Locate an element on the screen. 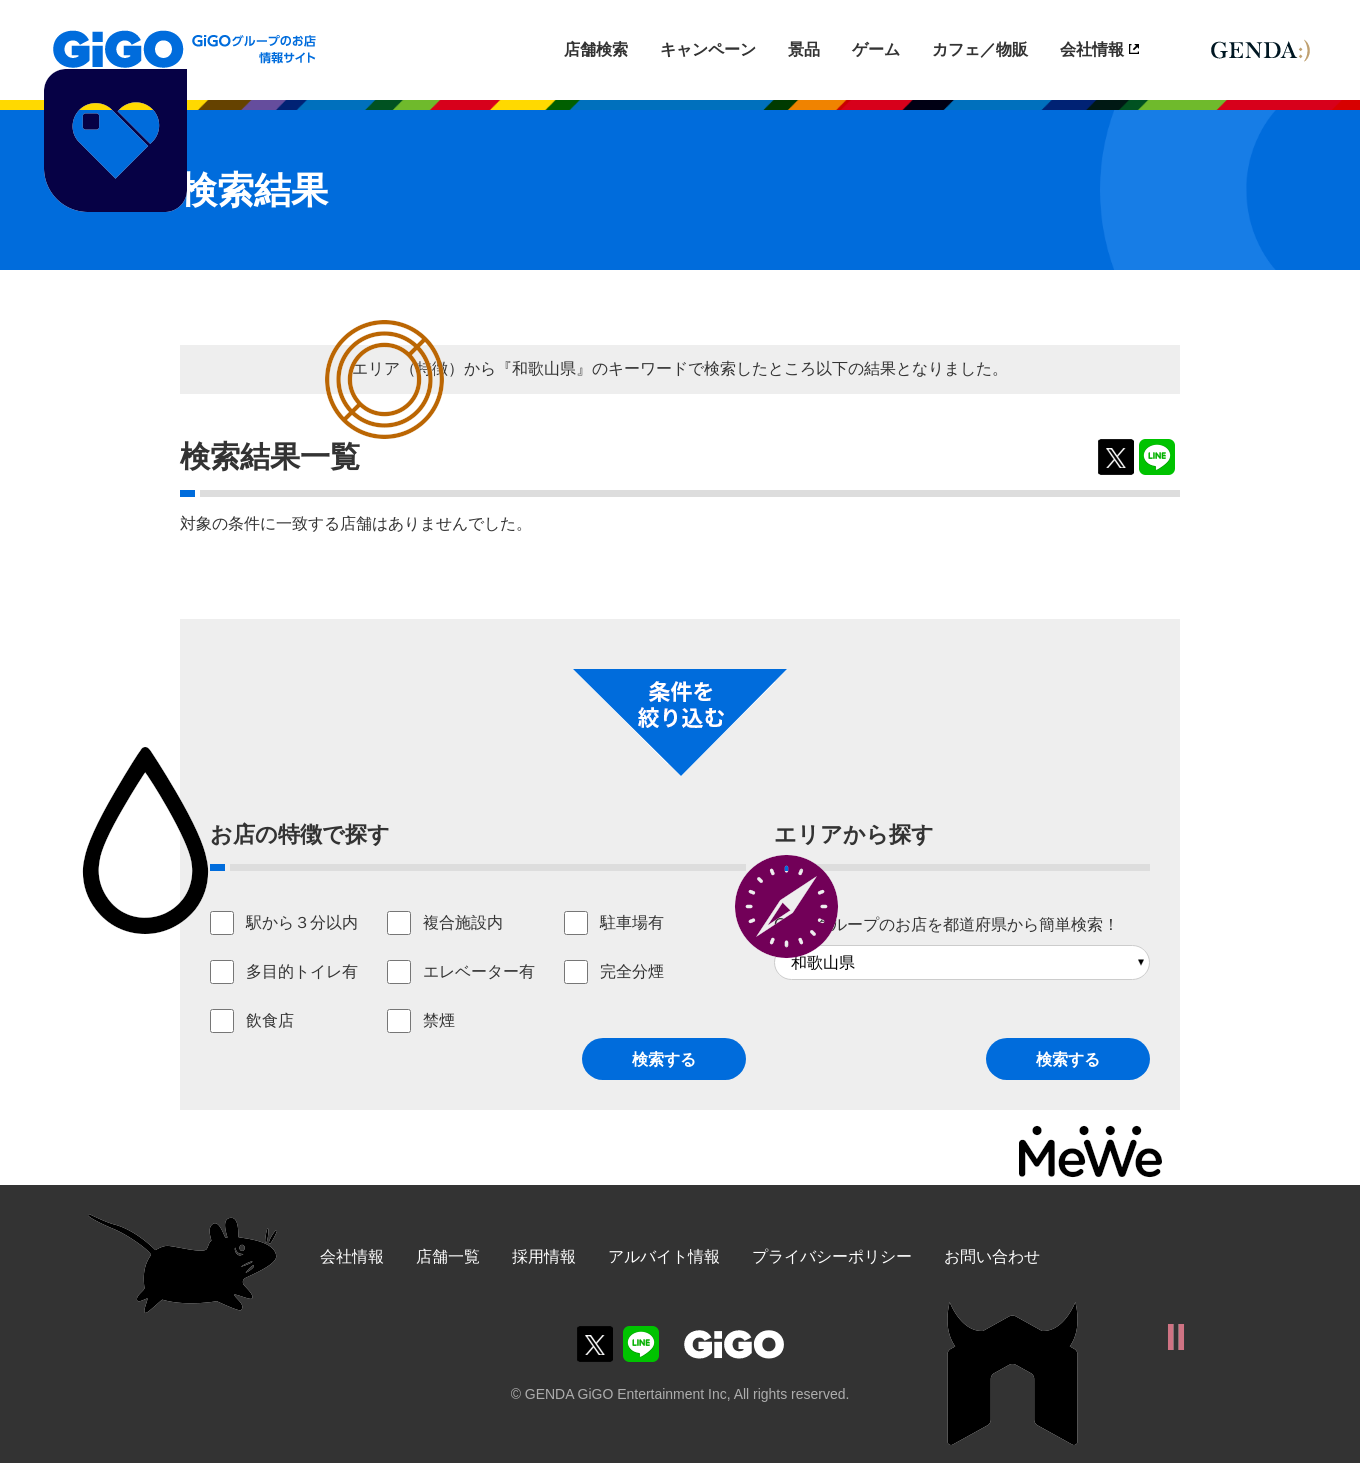 Image resolution: width=1360 pixels, height=1463 pixels. open Safari web browser is located at coordinates (786, 906).